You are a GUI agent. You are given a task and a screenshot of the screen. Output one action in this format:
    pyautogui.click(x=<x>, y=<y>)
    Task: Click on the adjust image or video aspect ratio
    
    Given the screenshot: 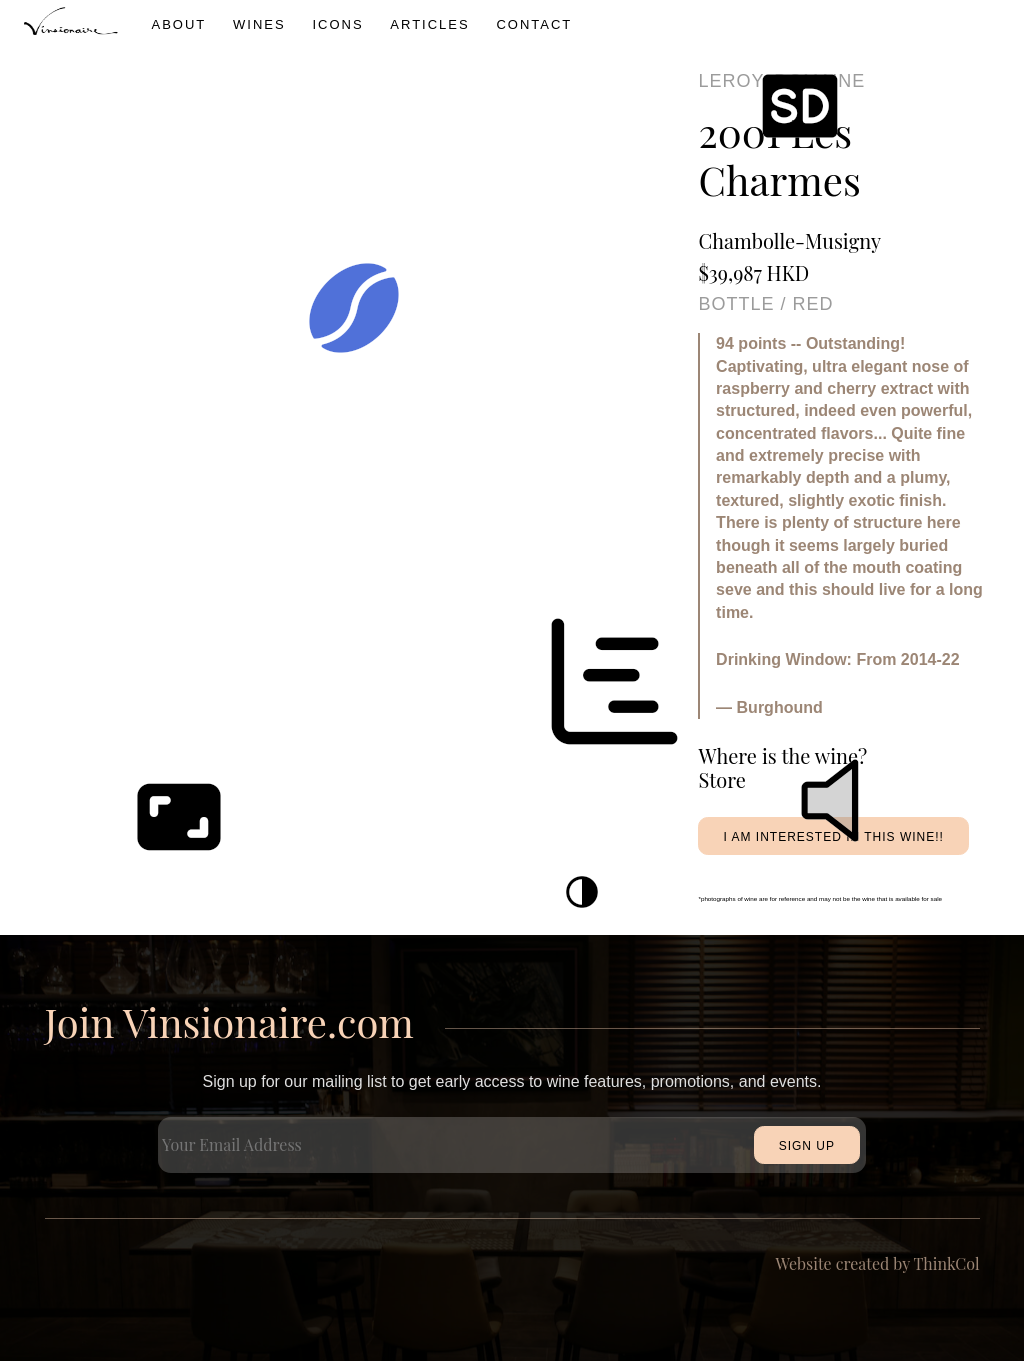 What is the action you would take?
    pyautogui.click(x=179, y=817)
    